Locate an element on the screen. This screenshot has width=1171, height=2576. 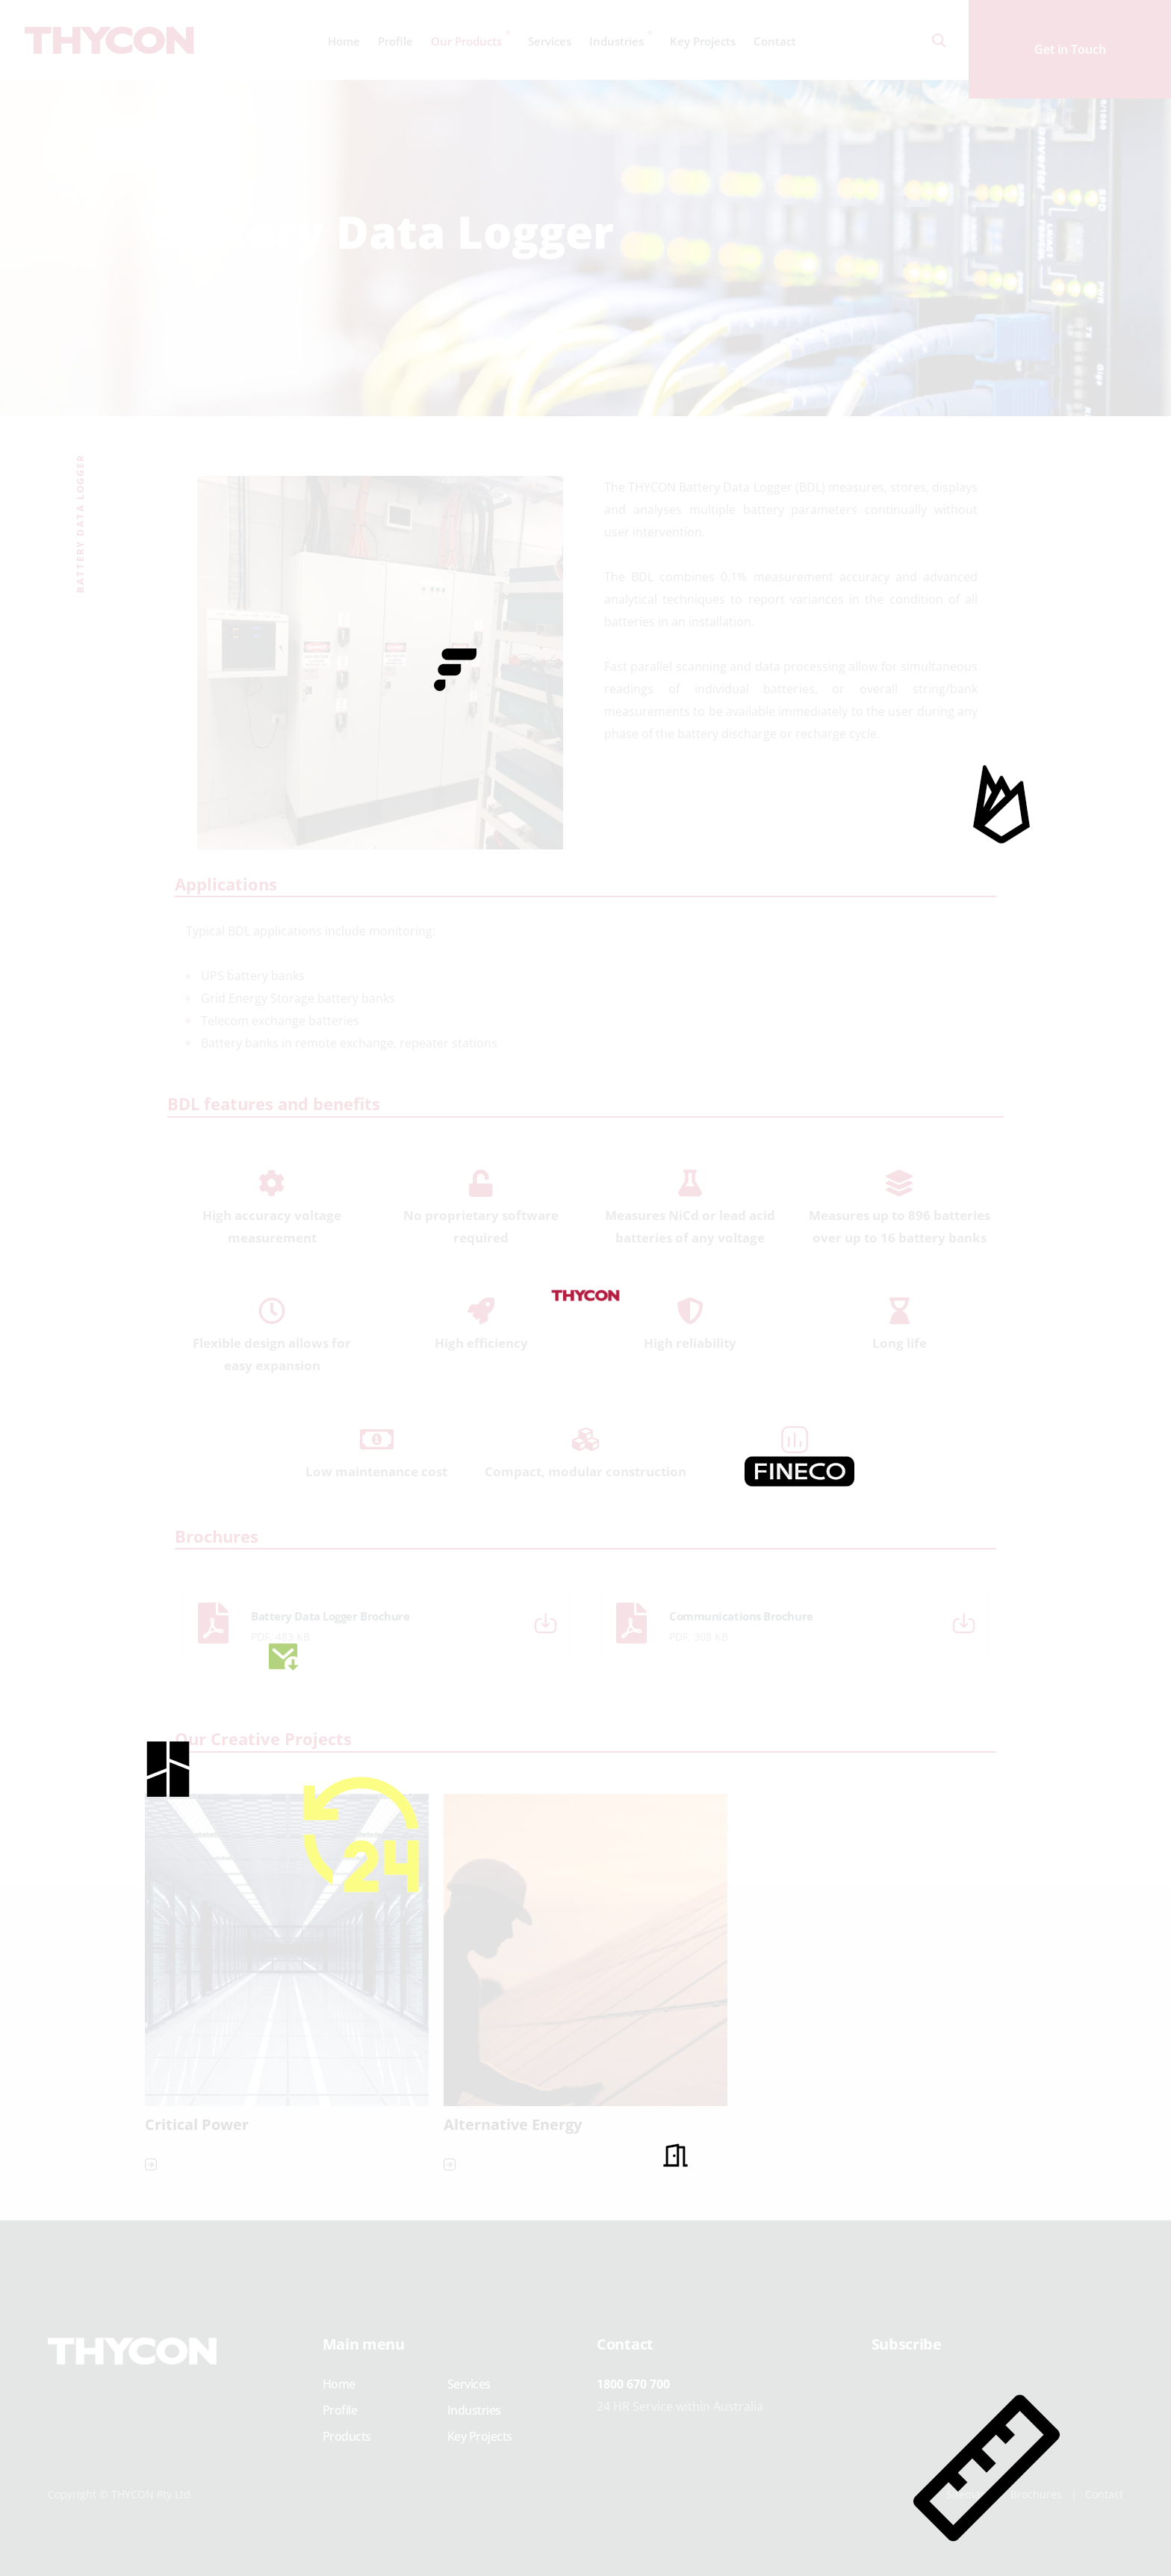
log out or exit the application is located at coordinates (675, 2155).